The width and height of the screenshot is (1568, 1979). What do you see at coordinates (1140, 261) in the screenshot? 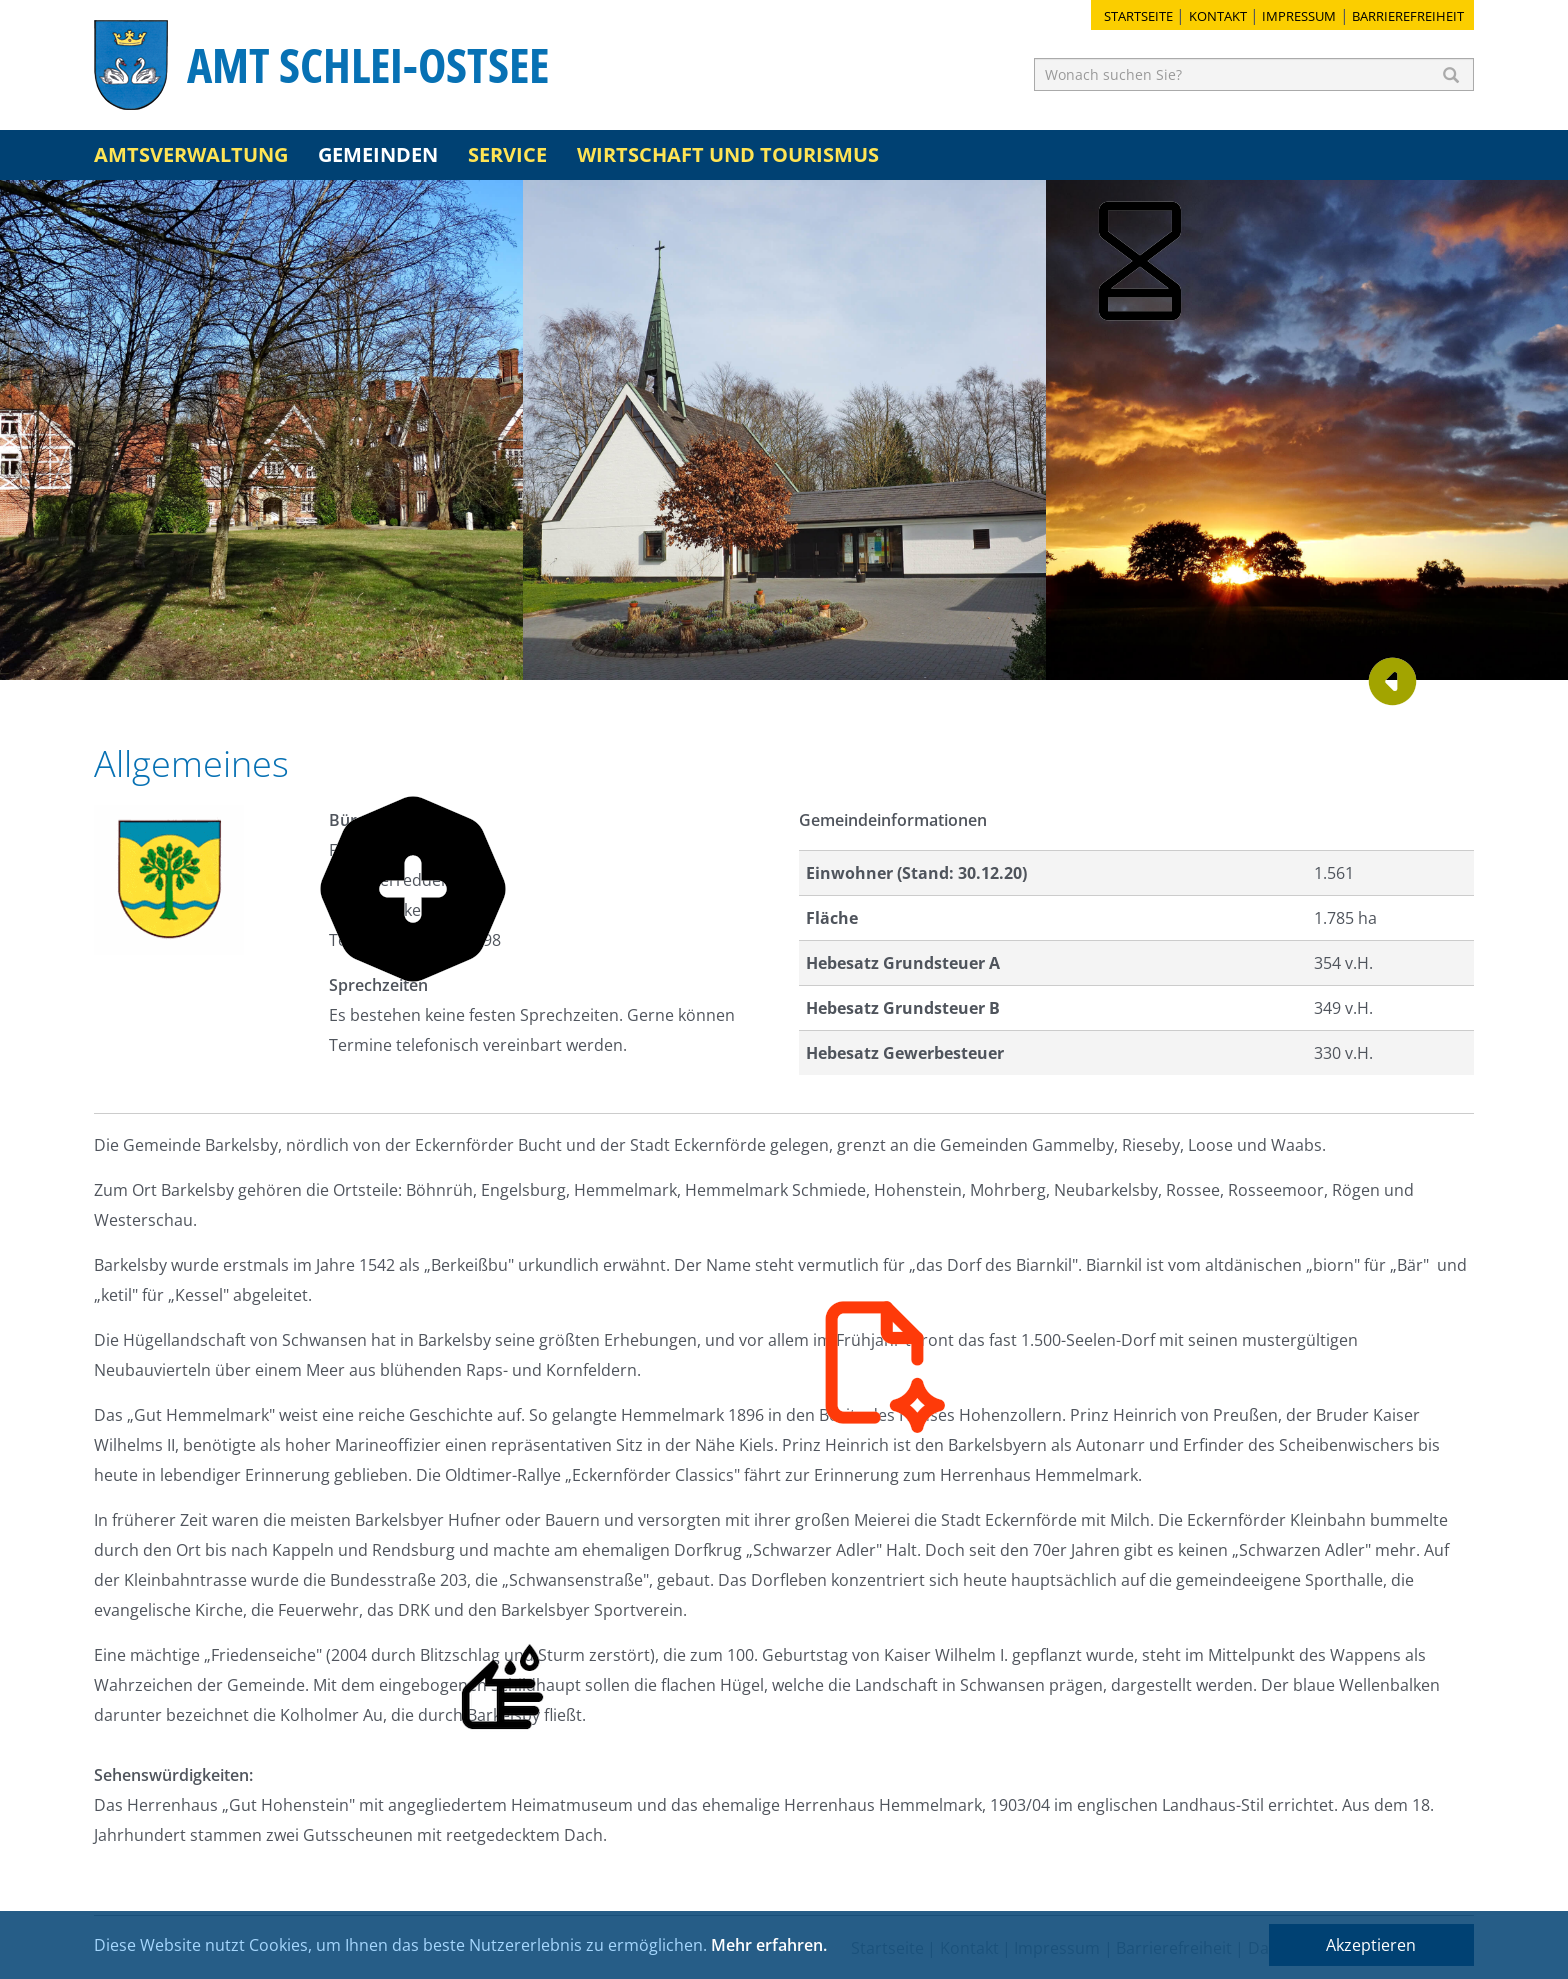
I see `indicates time is running low` at bounding box center [1140, 261].